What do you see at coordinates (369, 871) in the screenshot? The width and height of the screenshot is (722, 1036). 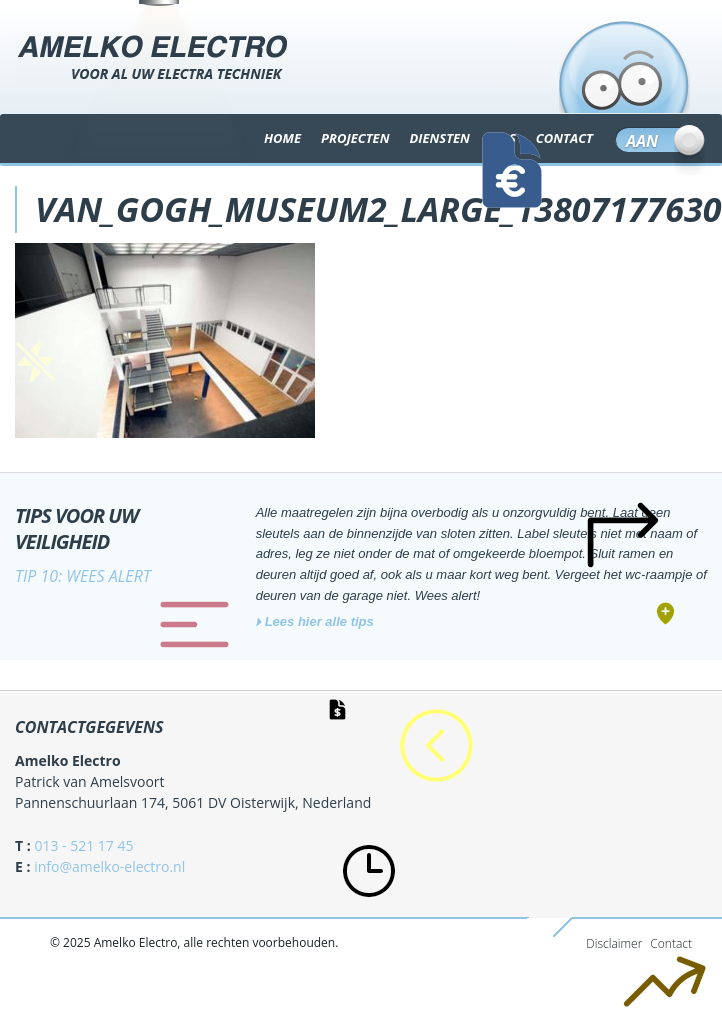 I see `view time or clock settings` at bounding box center [369, 871].